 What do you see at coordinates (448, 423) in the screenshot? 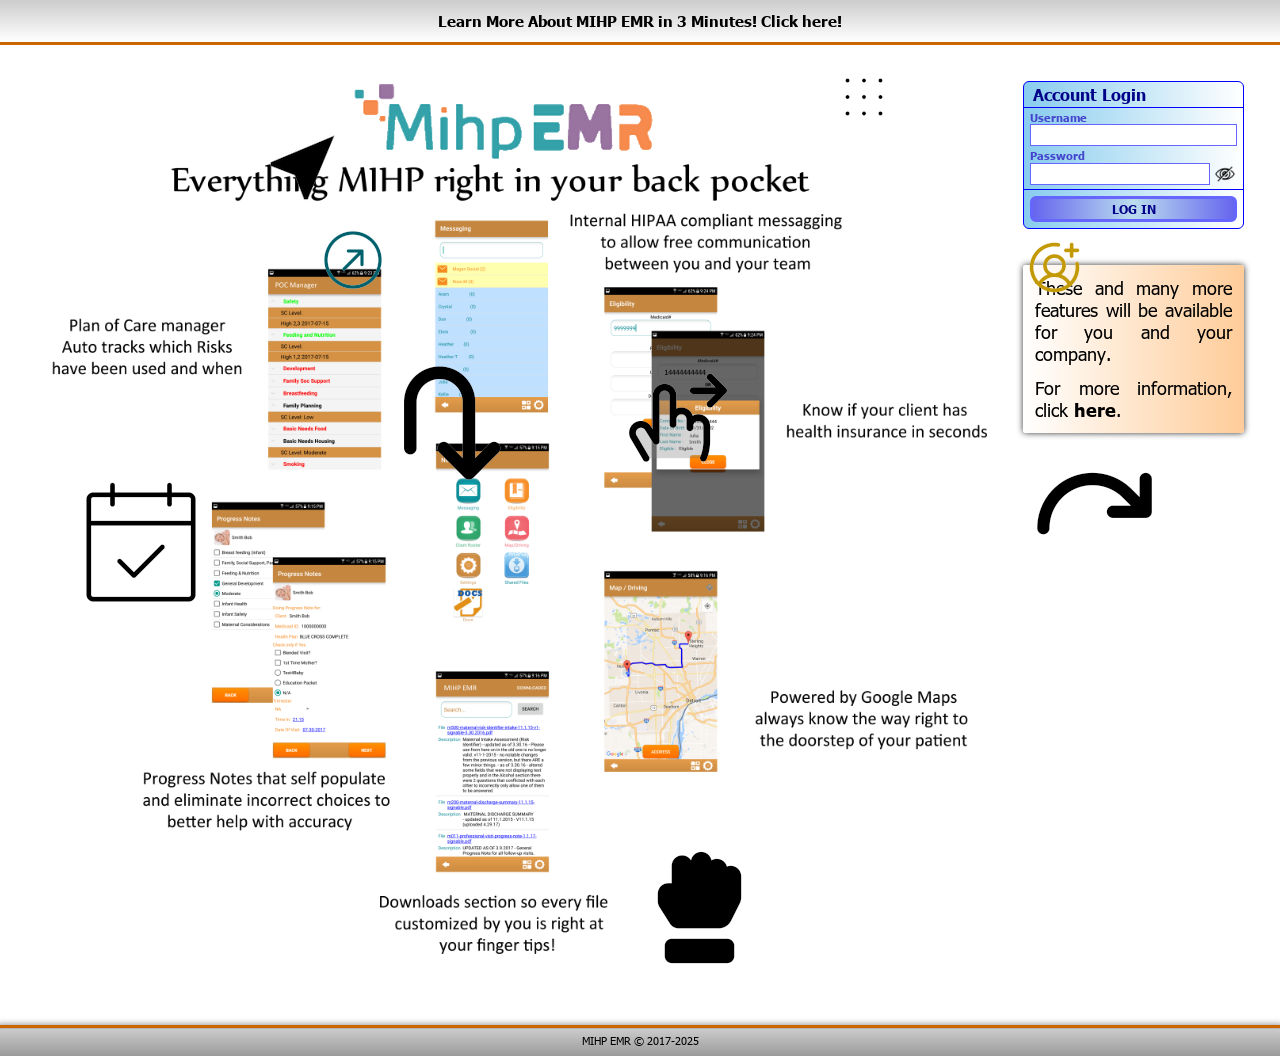
I see `redo or repeat last action` at bounding box center [448, 423].